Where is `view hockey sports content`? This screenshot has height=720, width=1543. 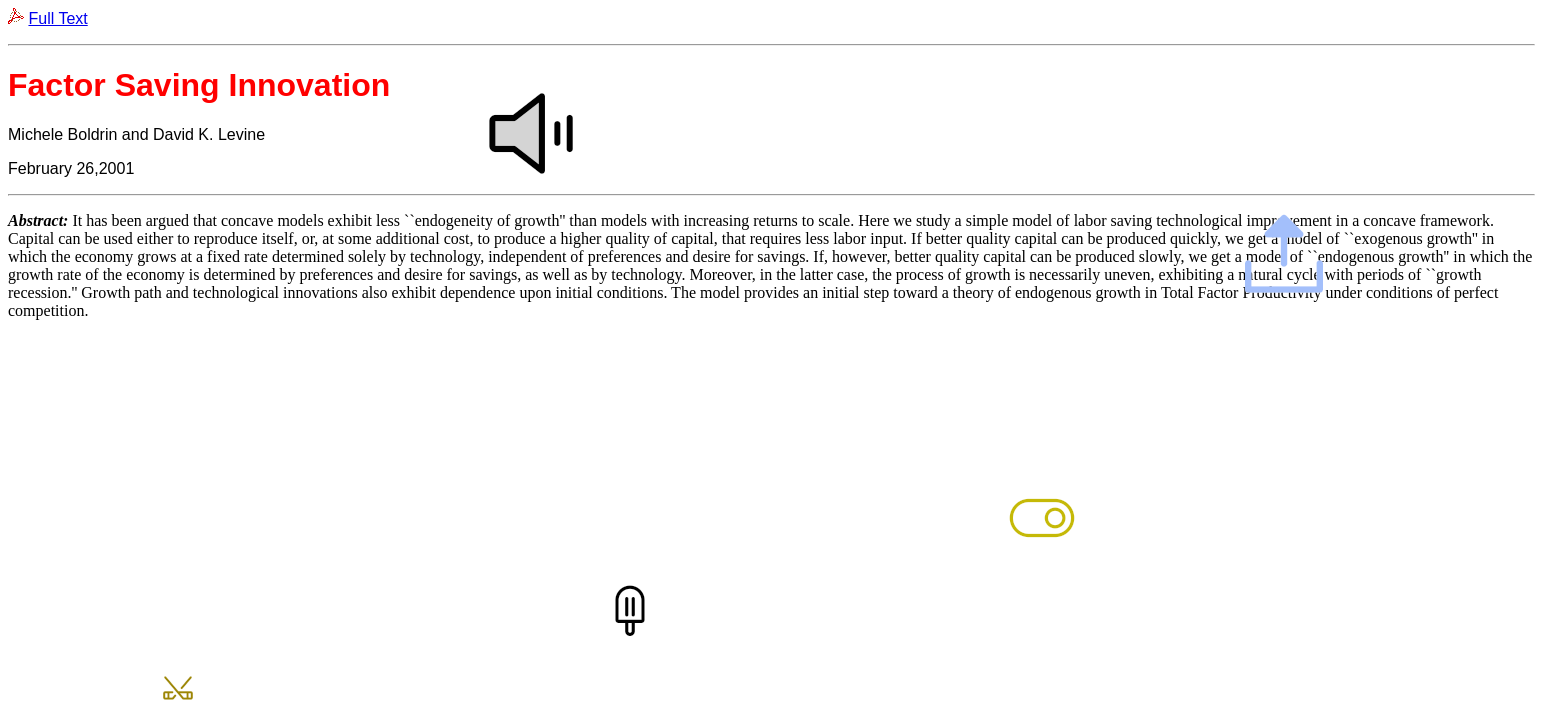 view hockey sports content is located at coordinates (178, 688).